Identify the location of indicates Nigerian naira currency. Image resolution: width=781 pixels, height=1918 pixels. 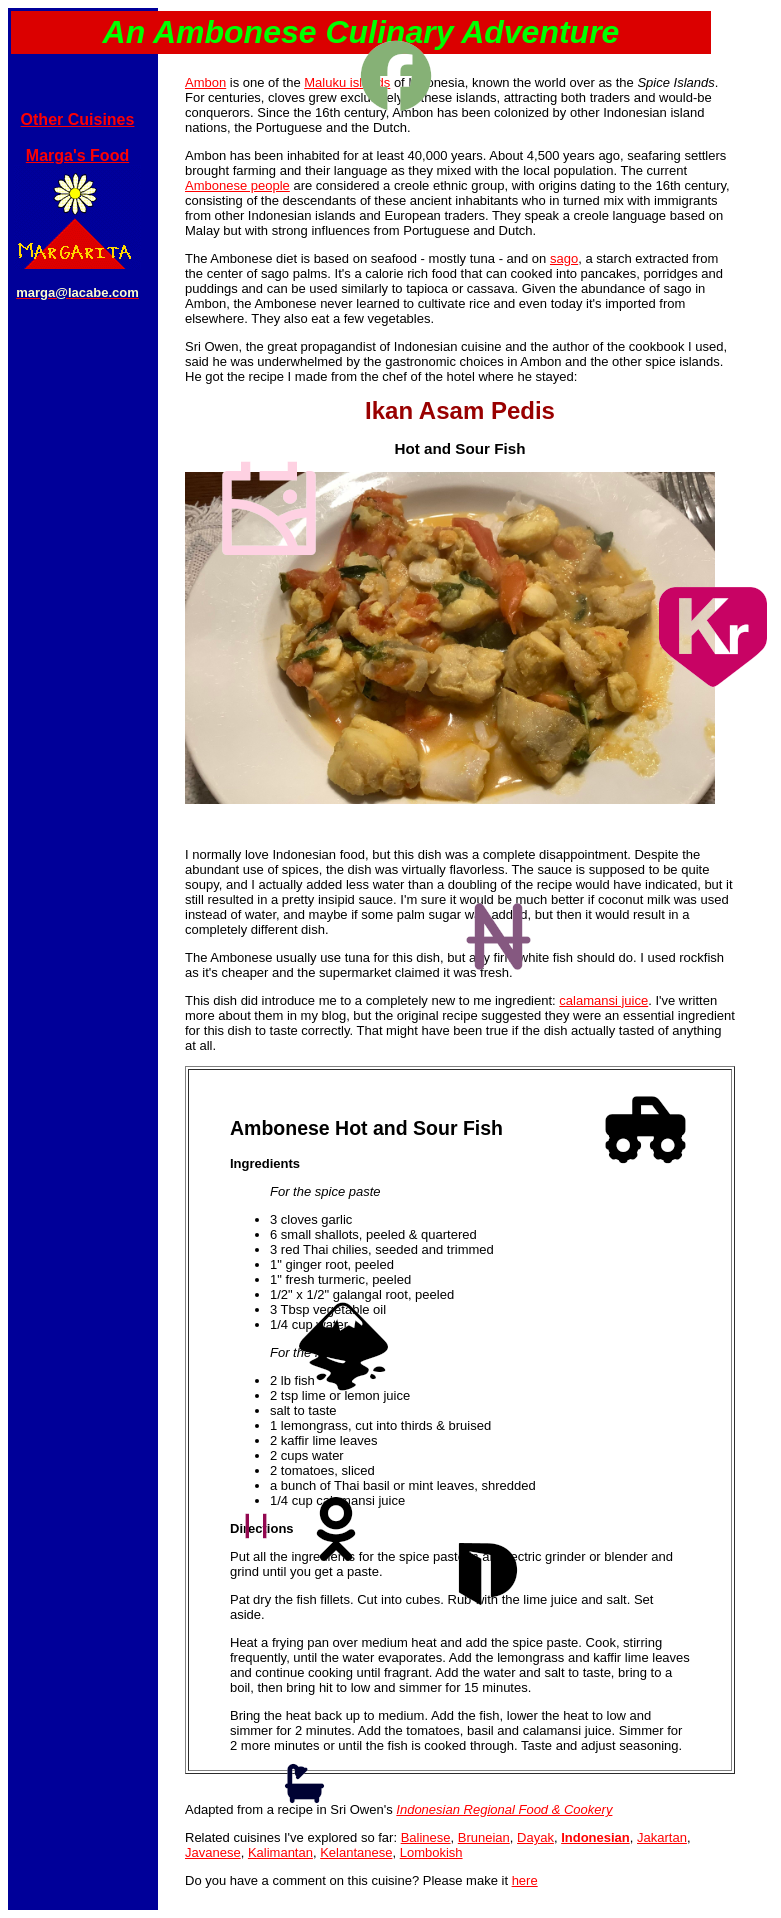
(498, 936).